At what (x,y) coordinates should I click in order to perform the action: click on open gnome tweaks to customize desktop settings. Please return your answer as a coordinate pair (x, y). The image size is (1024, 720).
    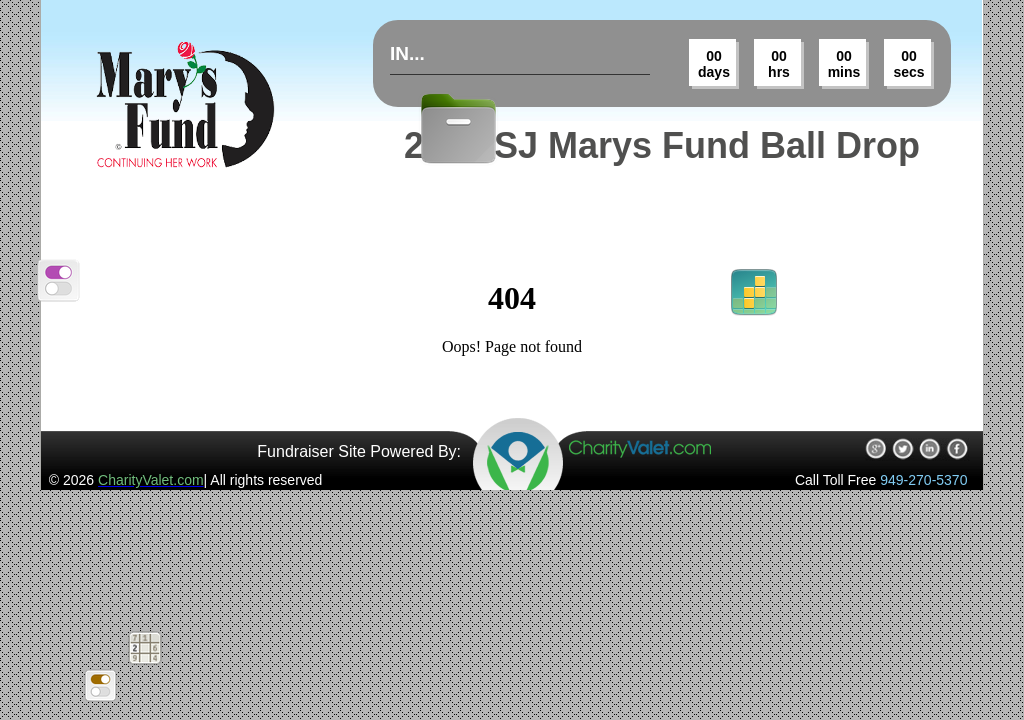
    Looking at the image, I should click on (100, 685).